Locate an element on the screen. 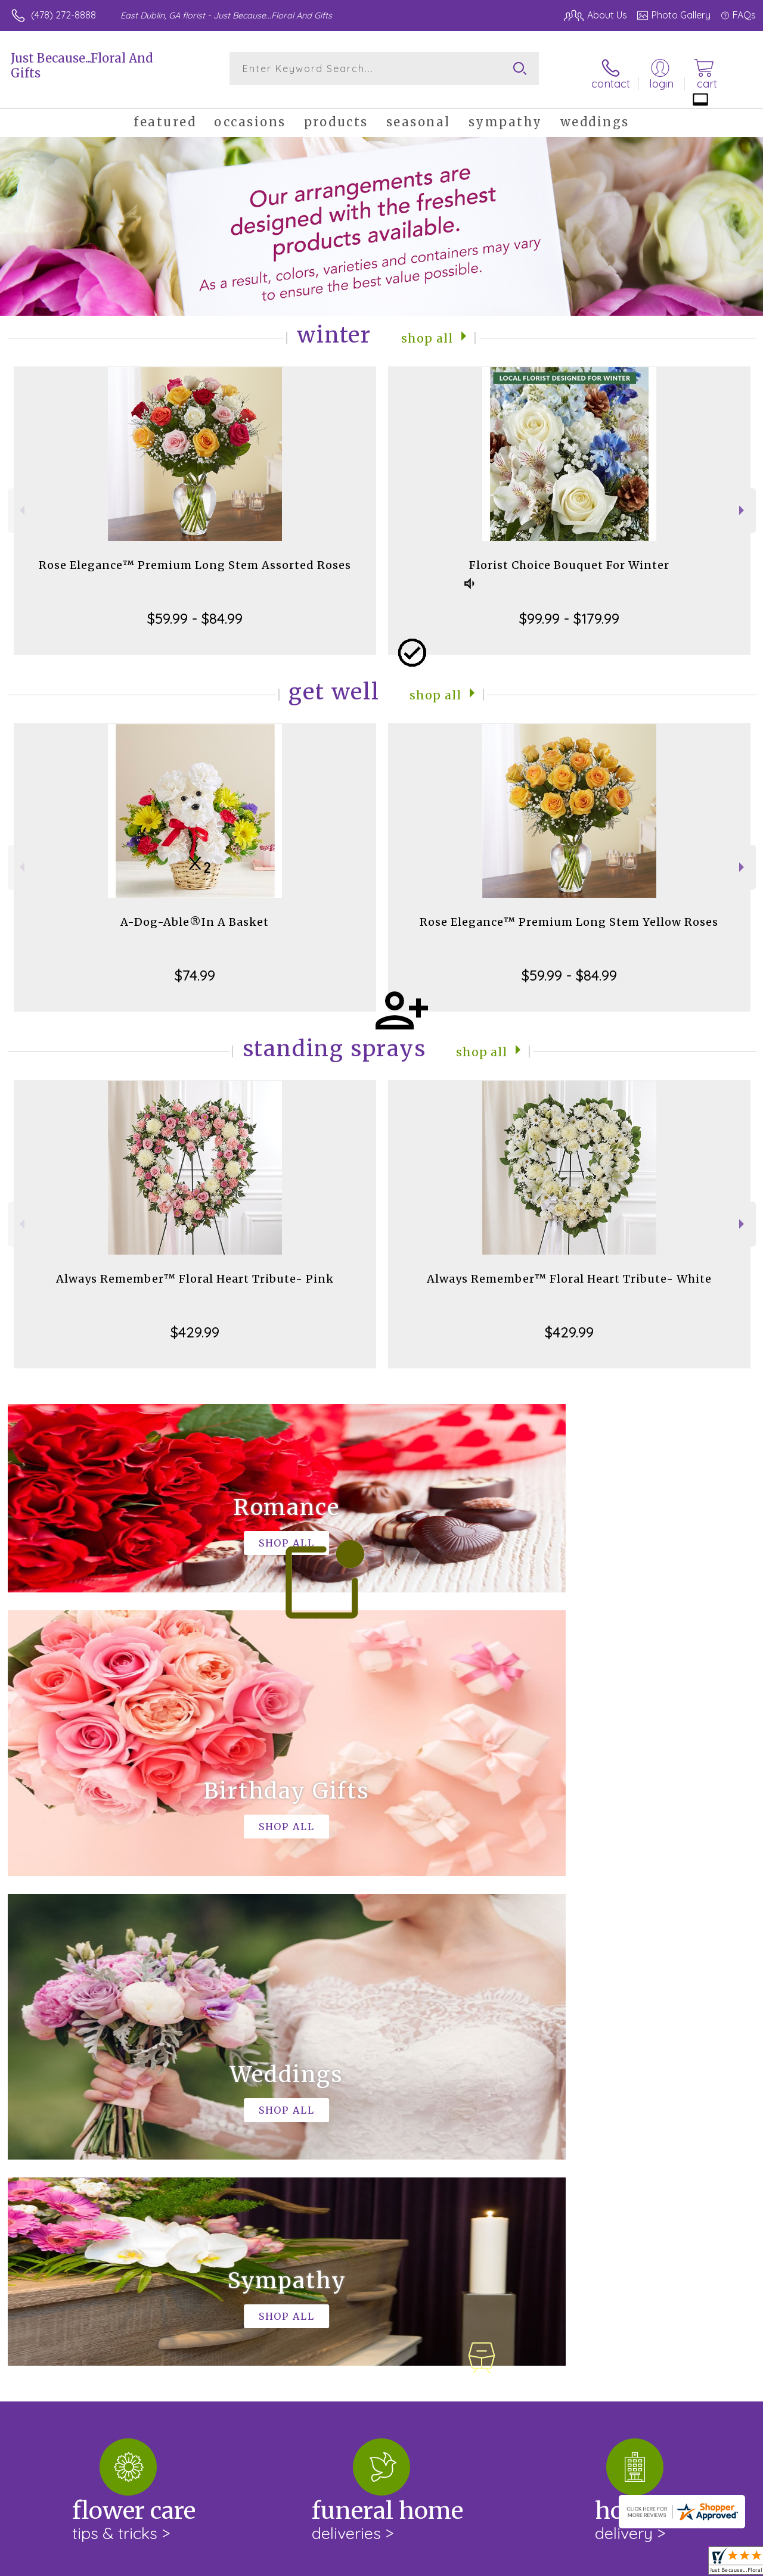  add a new contact is located at coordinates (402, 1010).